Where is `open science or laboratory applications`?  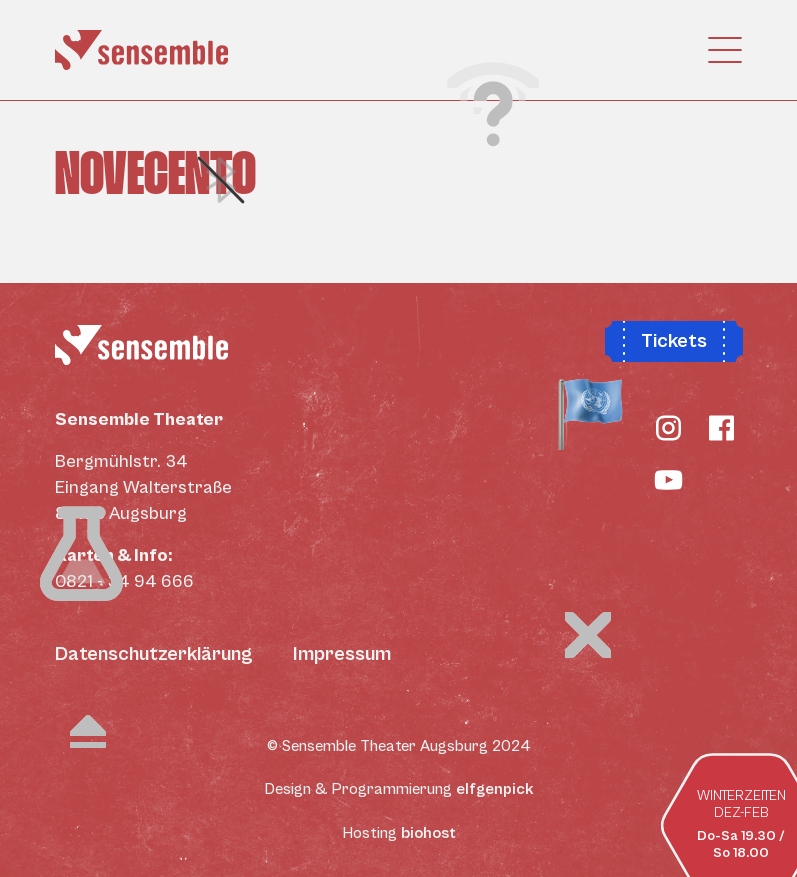 open science or laboratory applications is located at coordinates (81, 553).